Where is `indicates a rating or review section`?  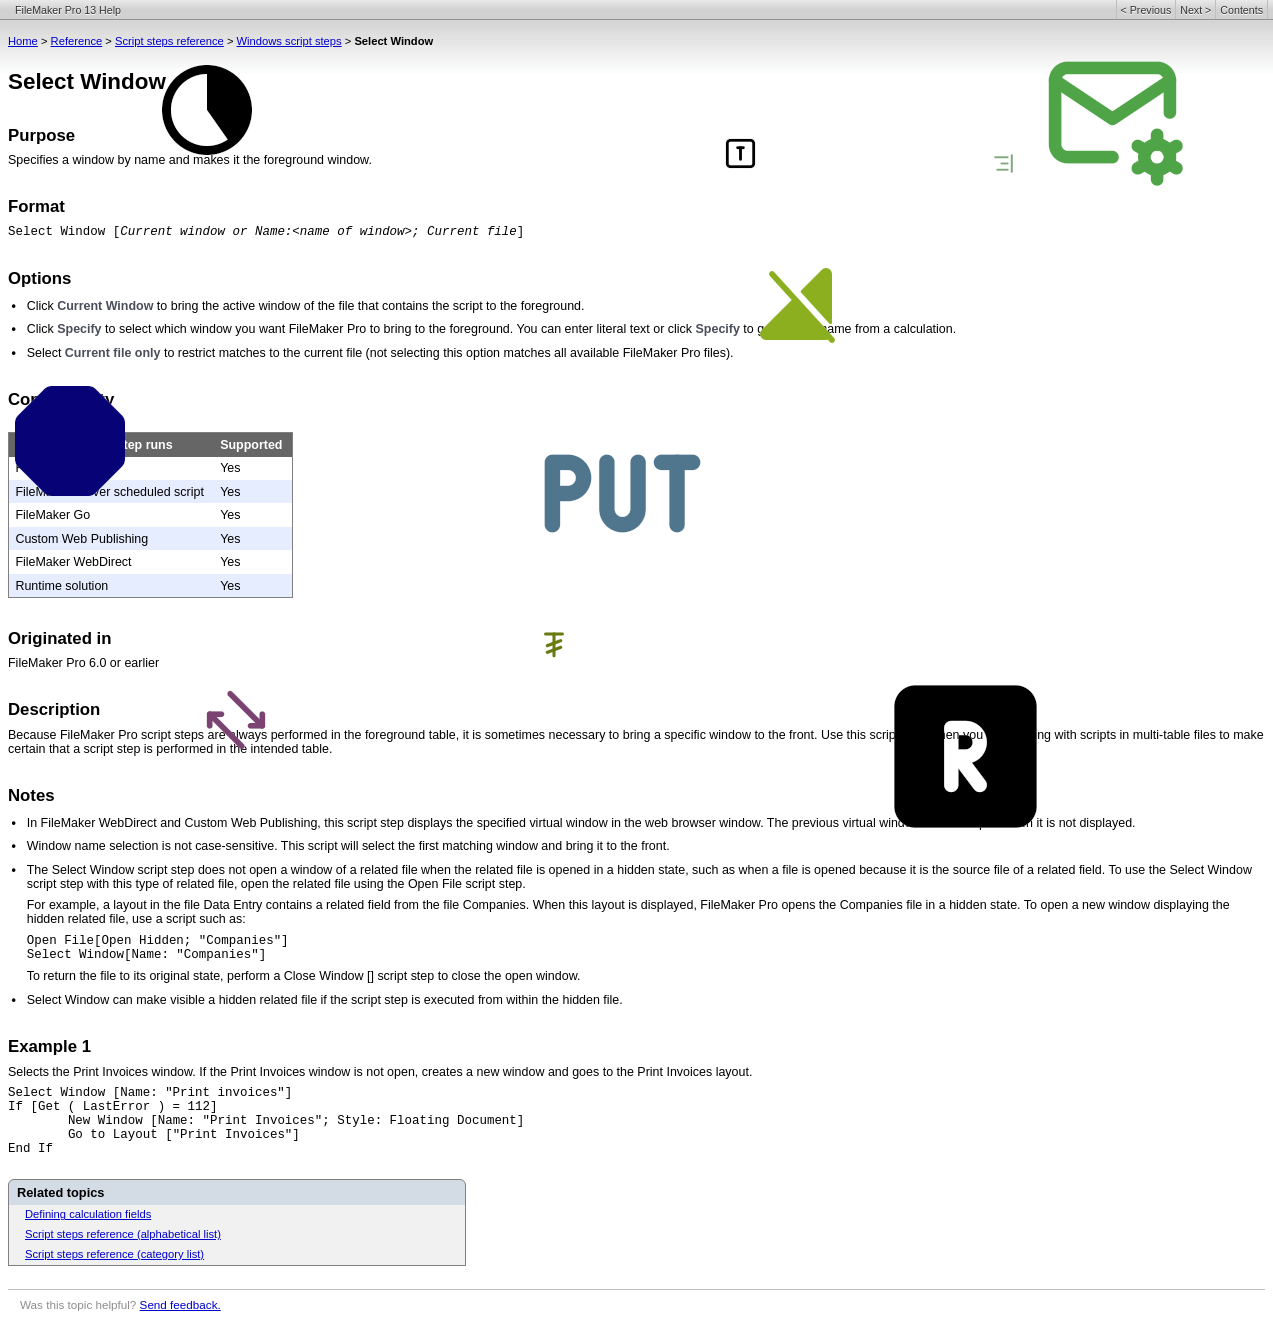
indicates a rating or review section is located at coordinates (965, 756).